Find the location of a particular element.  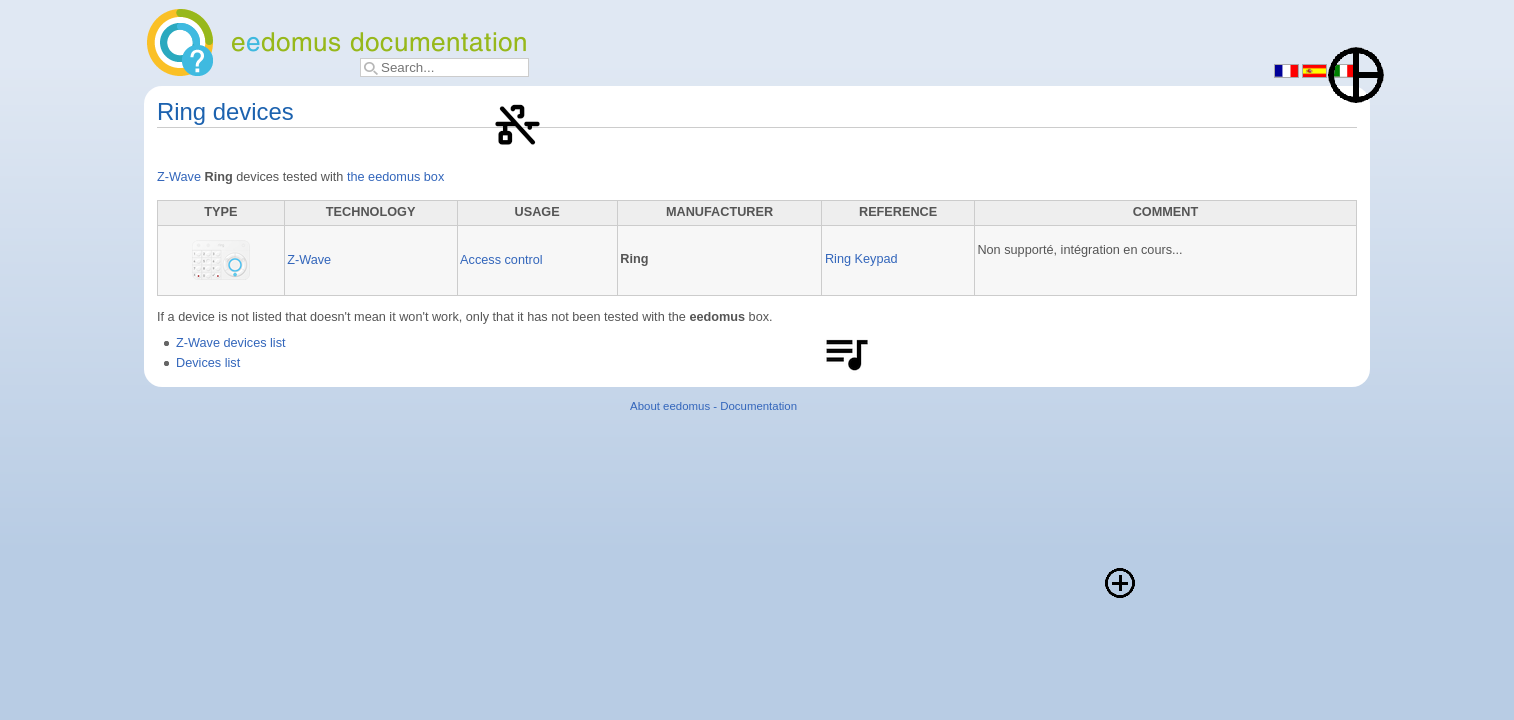

view data breakdown or statistics is located at coordinates (1356, 75).